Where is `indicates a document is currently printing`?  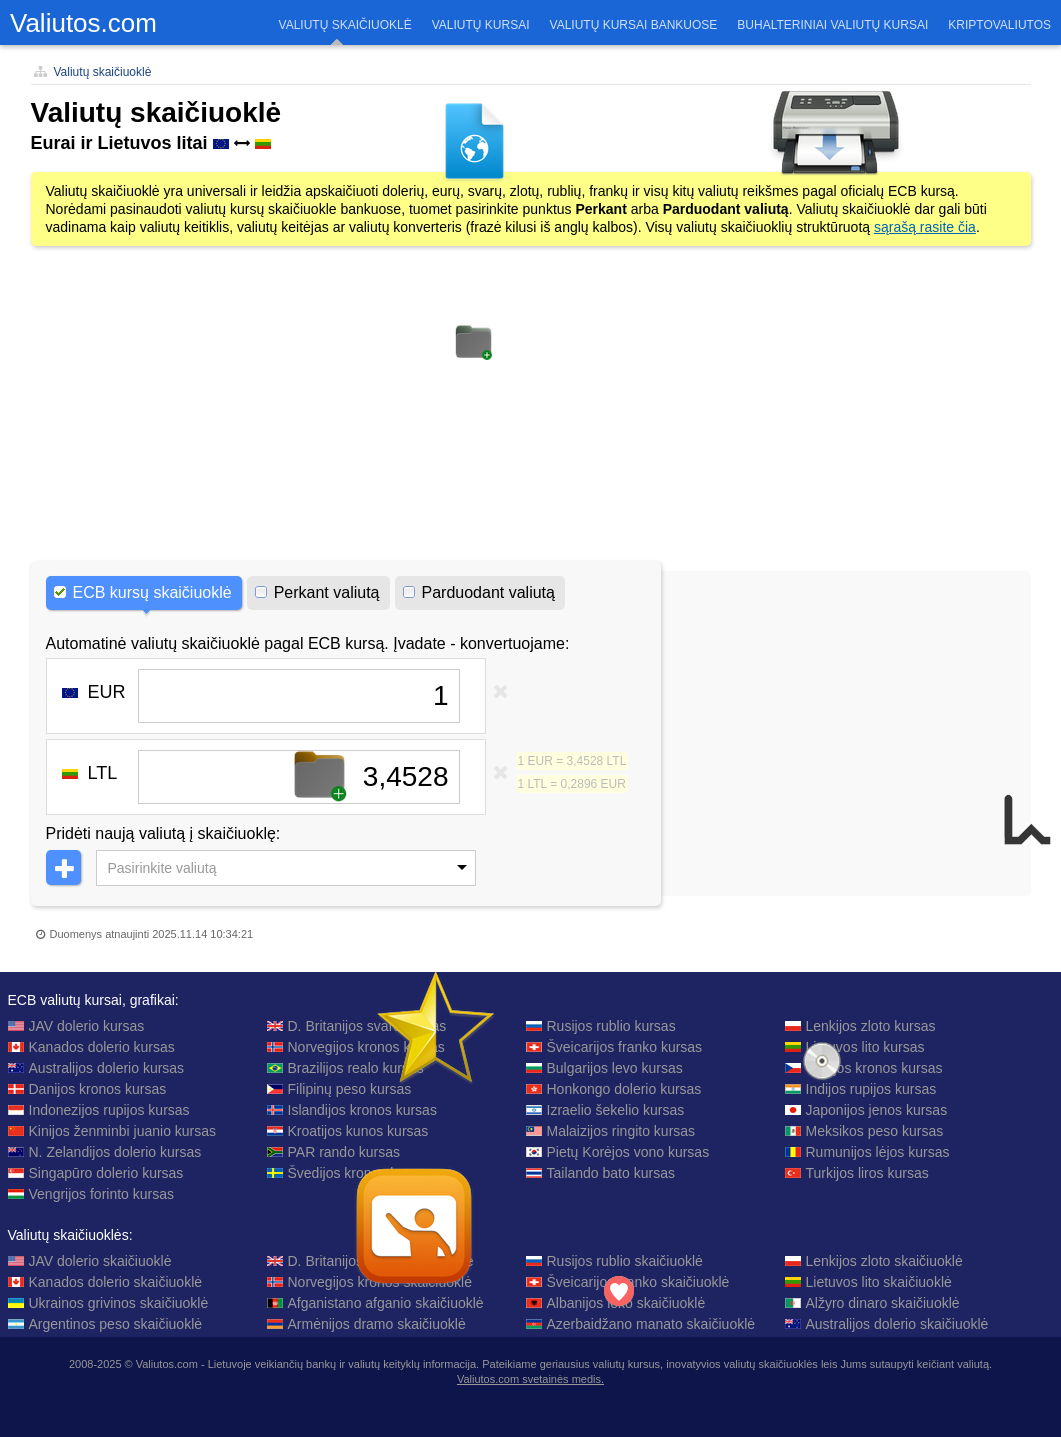
indicates a document is currently printing is located at coordinates (836, 130).